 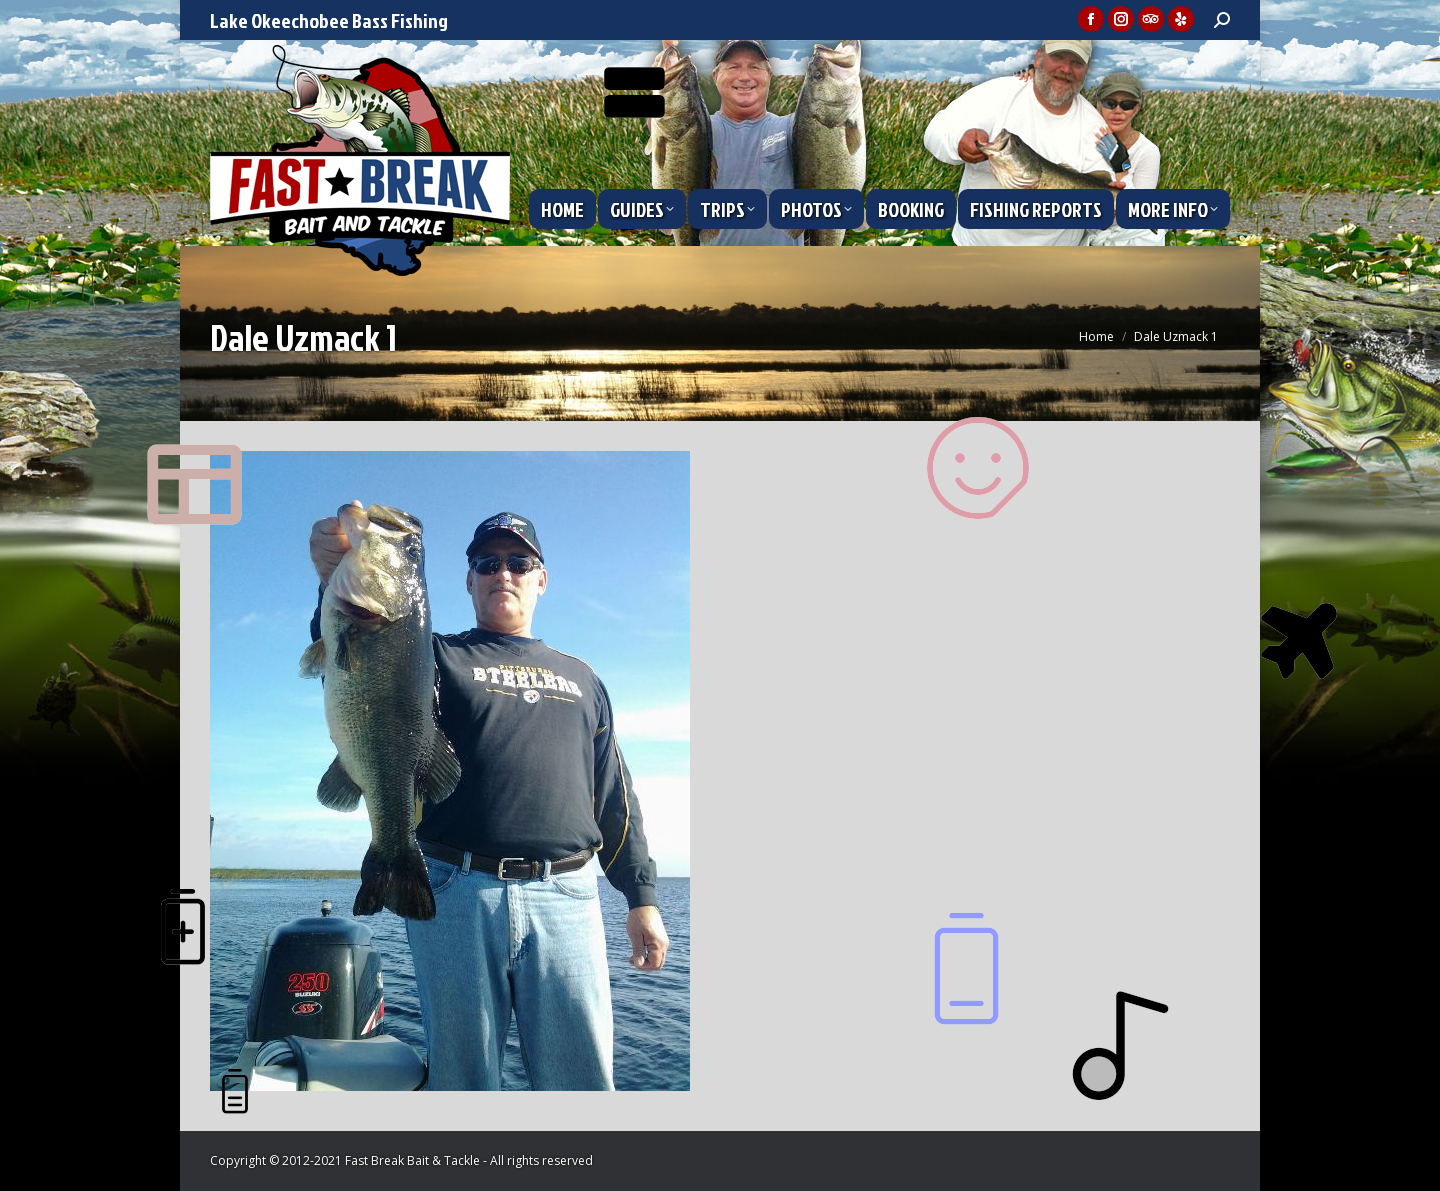 I want to click on indicates medium battery level, so click(x=235, y=1092).